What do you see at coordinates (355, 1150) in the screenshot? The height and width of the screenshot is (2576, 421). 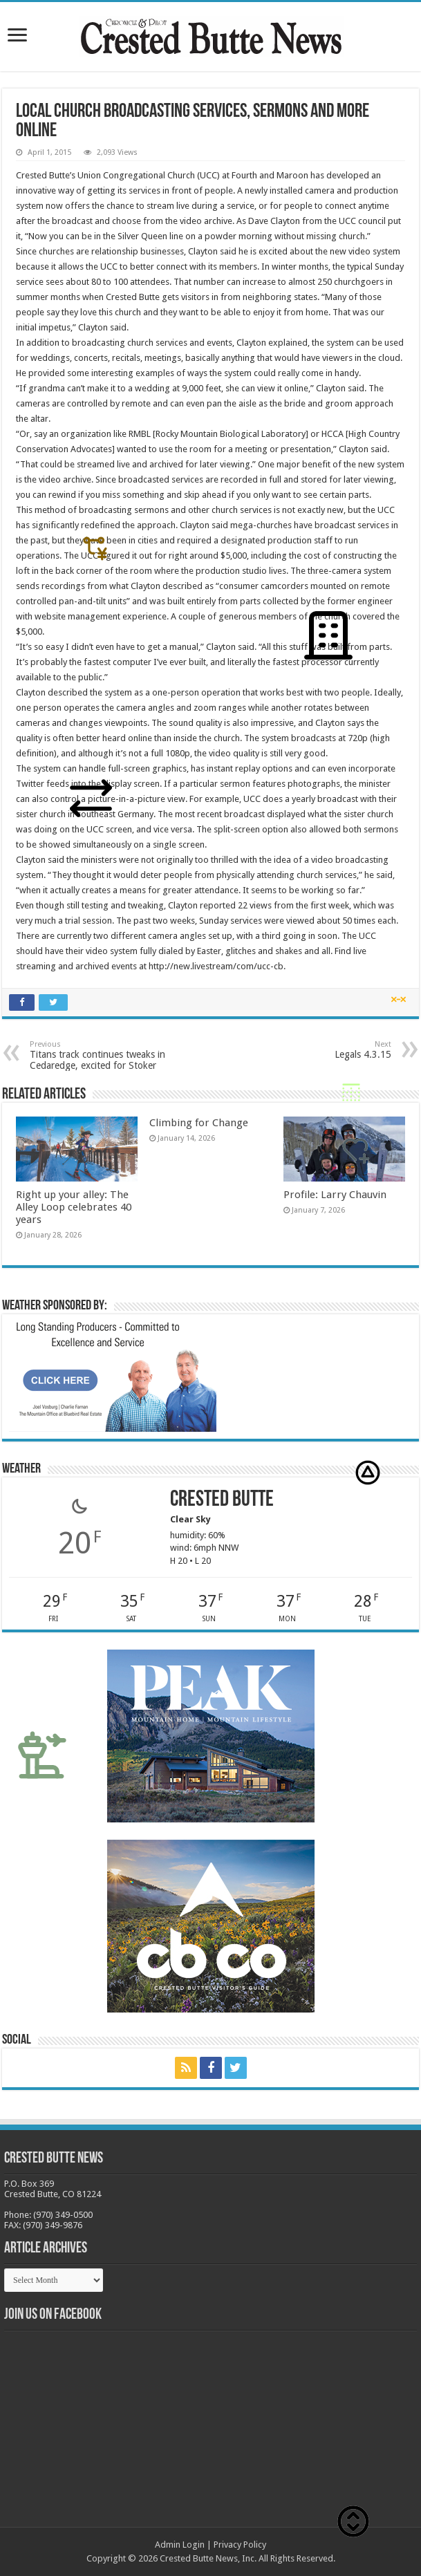 I see `add to favorites` at bounding box center [355, 1150].